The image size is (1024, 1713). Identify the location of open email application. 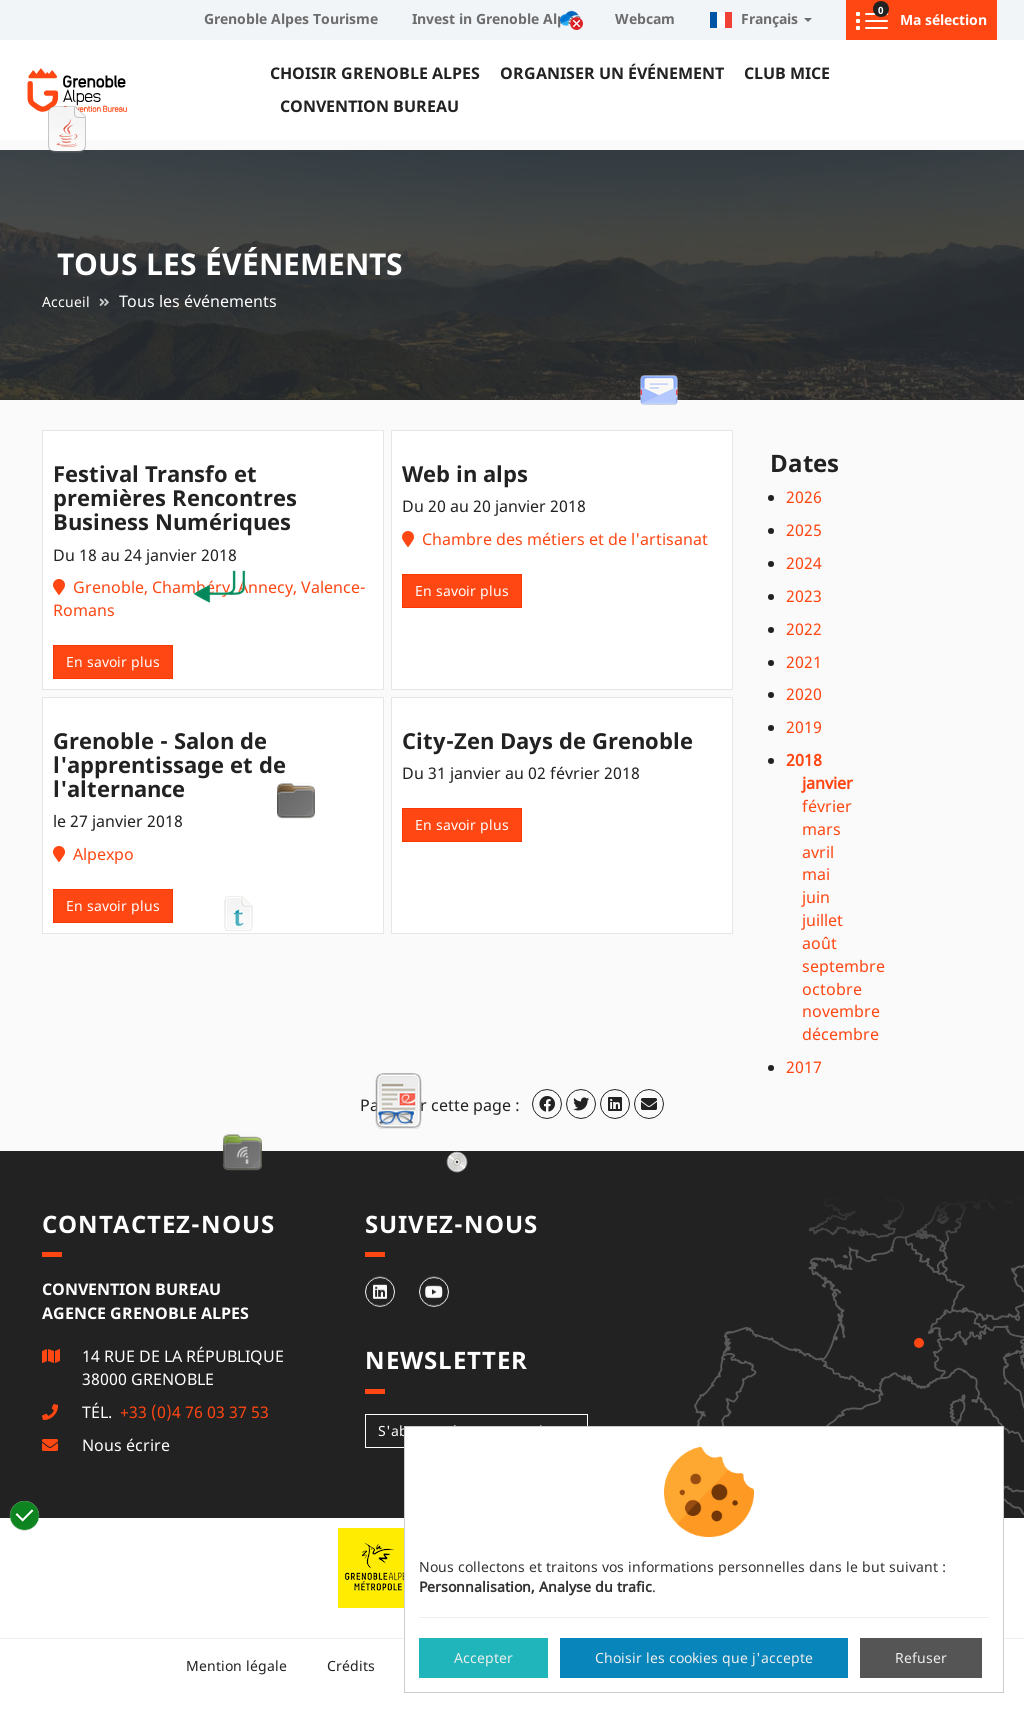
(659, 390).